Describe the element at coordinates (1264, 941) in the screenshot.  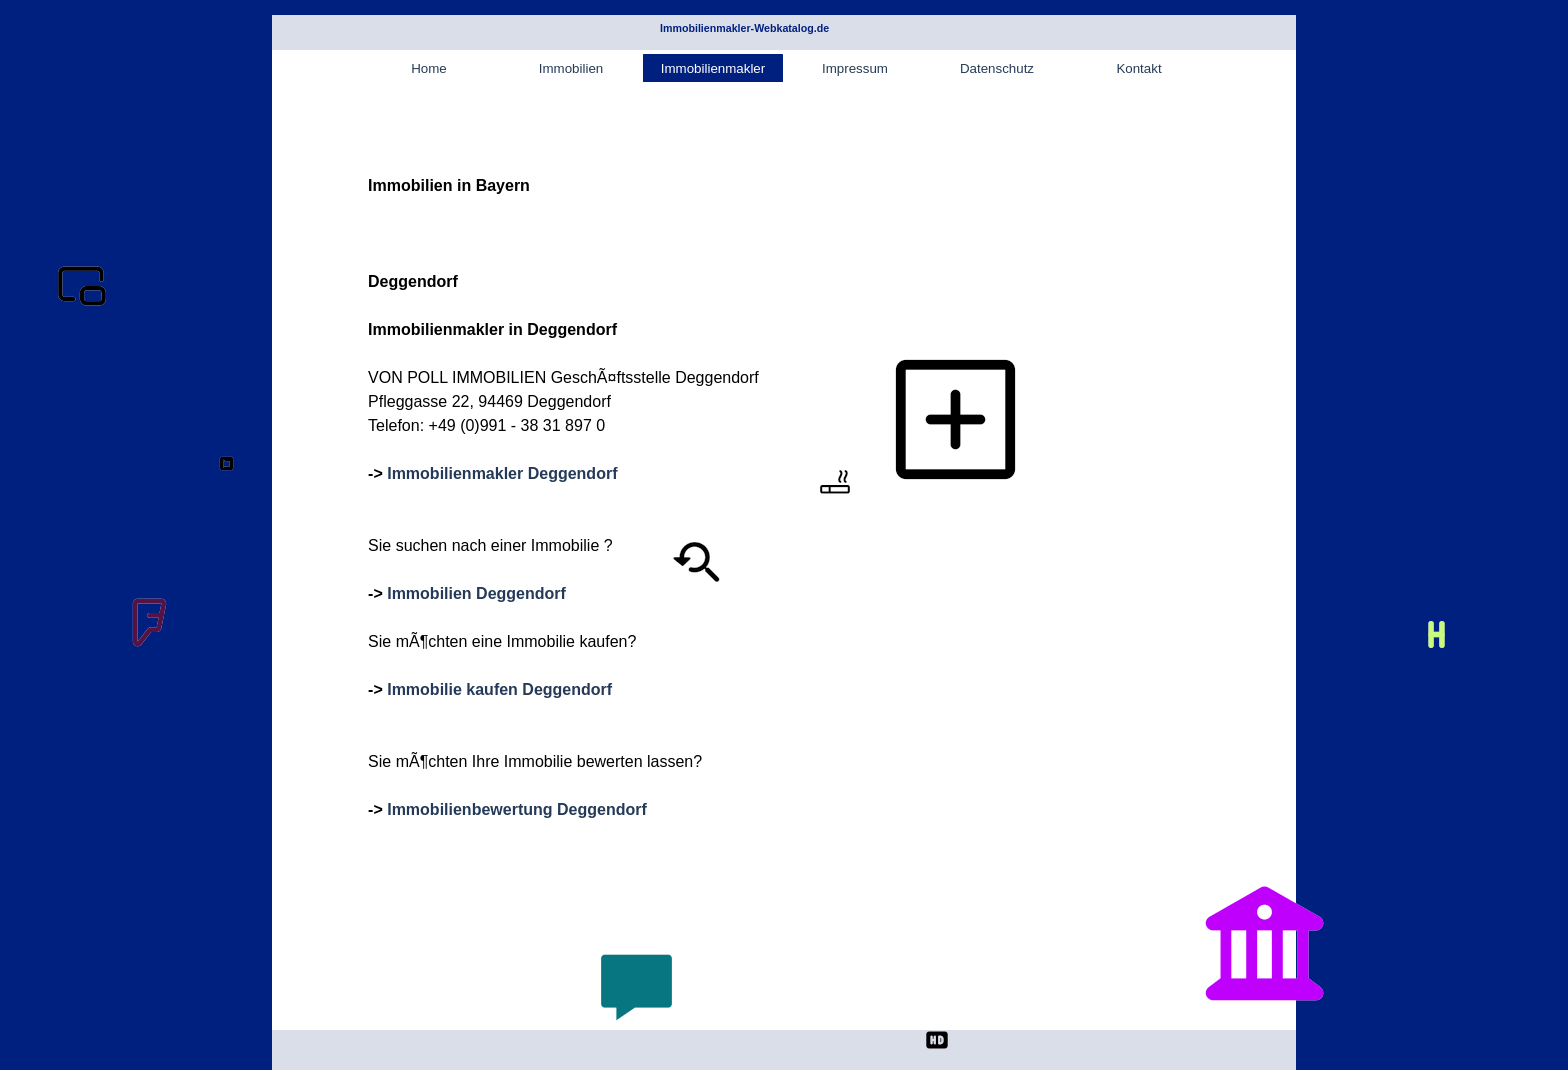
I see `access banking or financial services` at that location.